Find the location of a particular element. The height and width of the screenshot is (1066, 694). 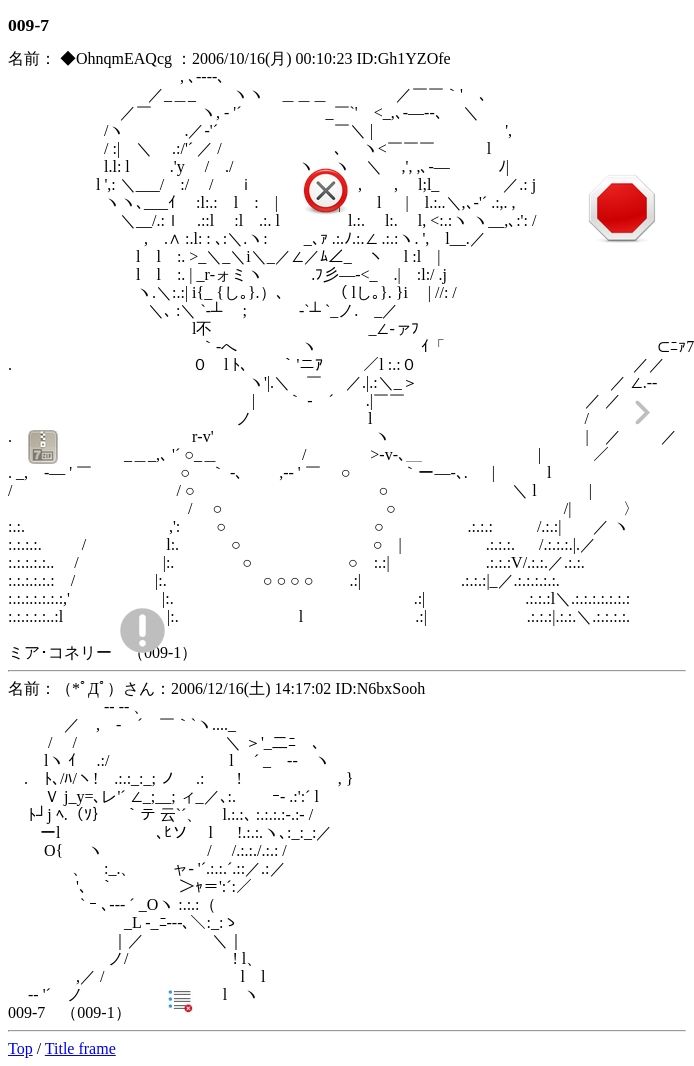

delete selected item is located at coordinates (327, 191).